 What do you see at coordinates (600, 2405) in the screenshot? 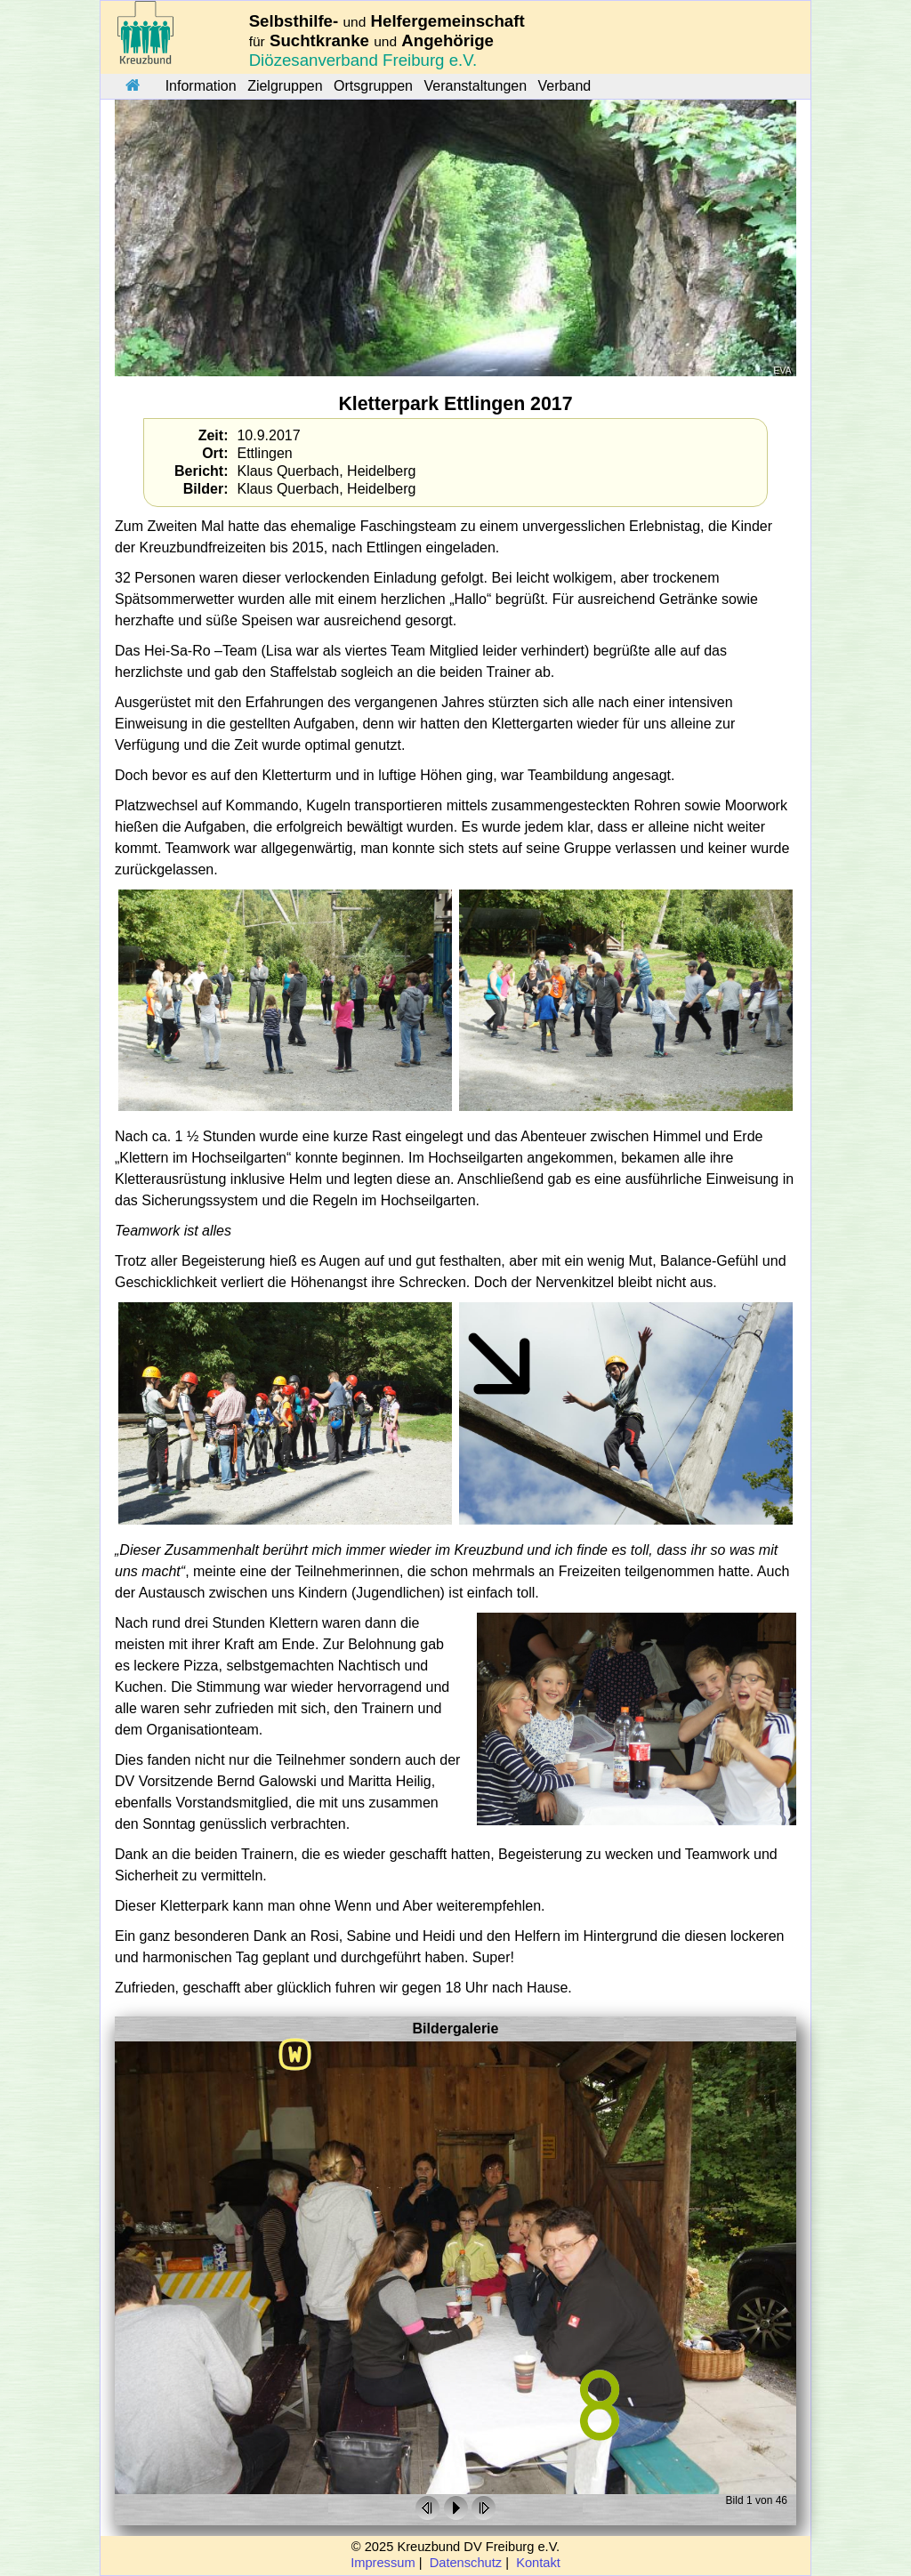
I see `indicates the number 8 in a list or sequence` at bounding box center [600, 2405].